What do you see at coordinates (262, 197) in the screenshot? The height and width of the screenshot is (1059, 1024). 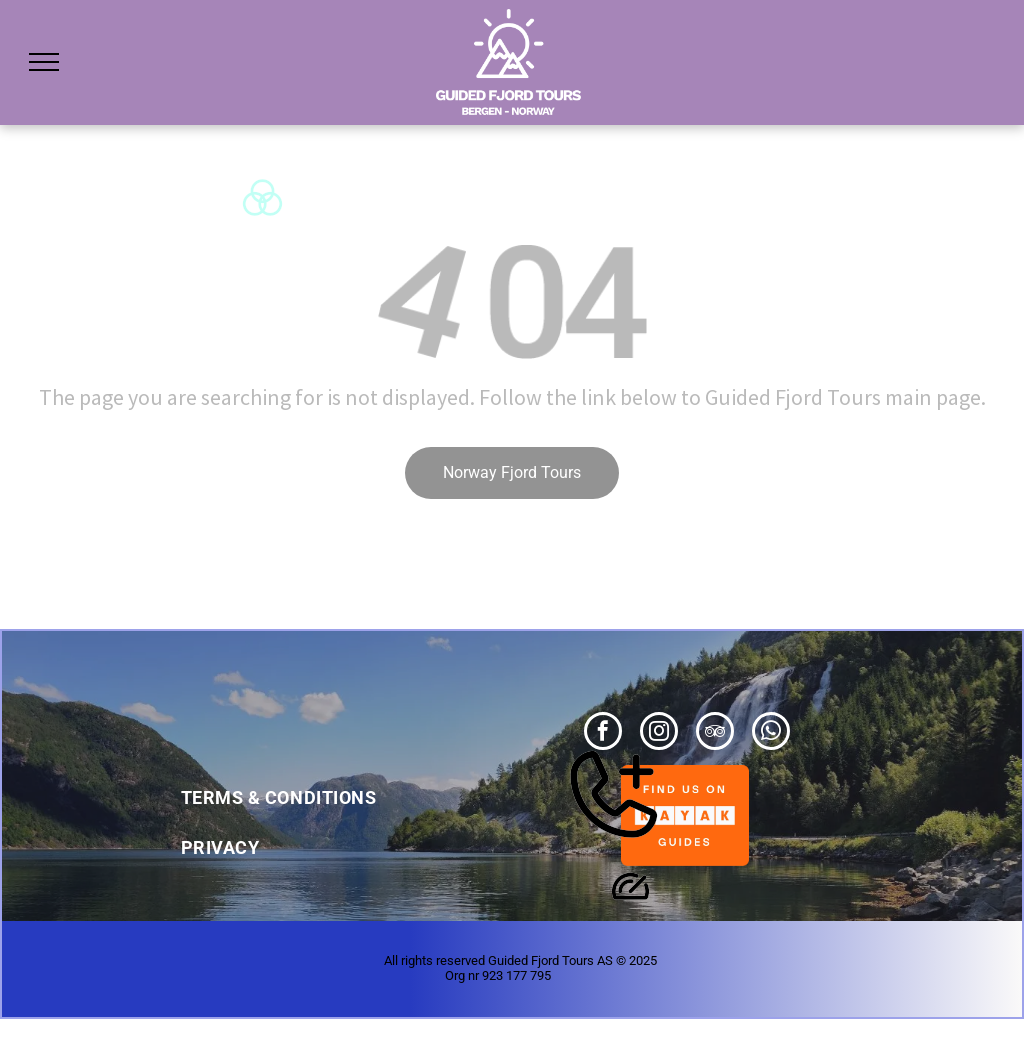 I see `adjust color filter settings` at bounding box center [262, 197].